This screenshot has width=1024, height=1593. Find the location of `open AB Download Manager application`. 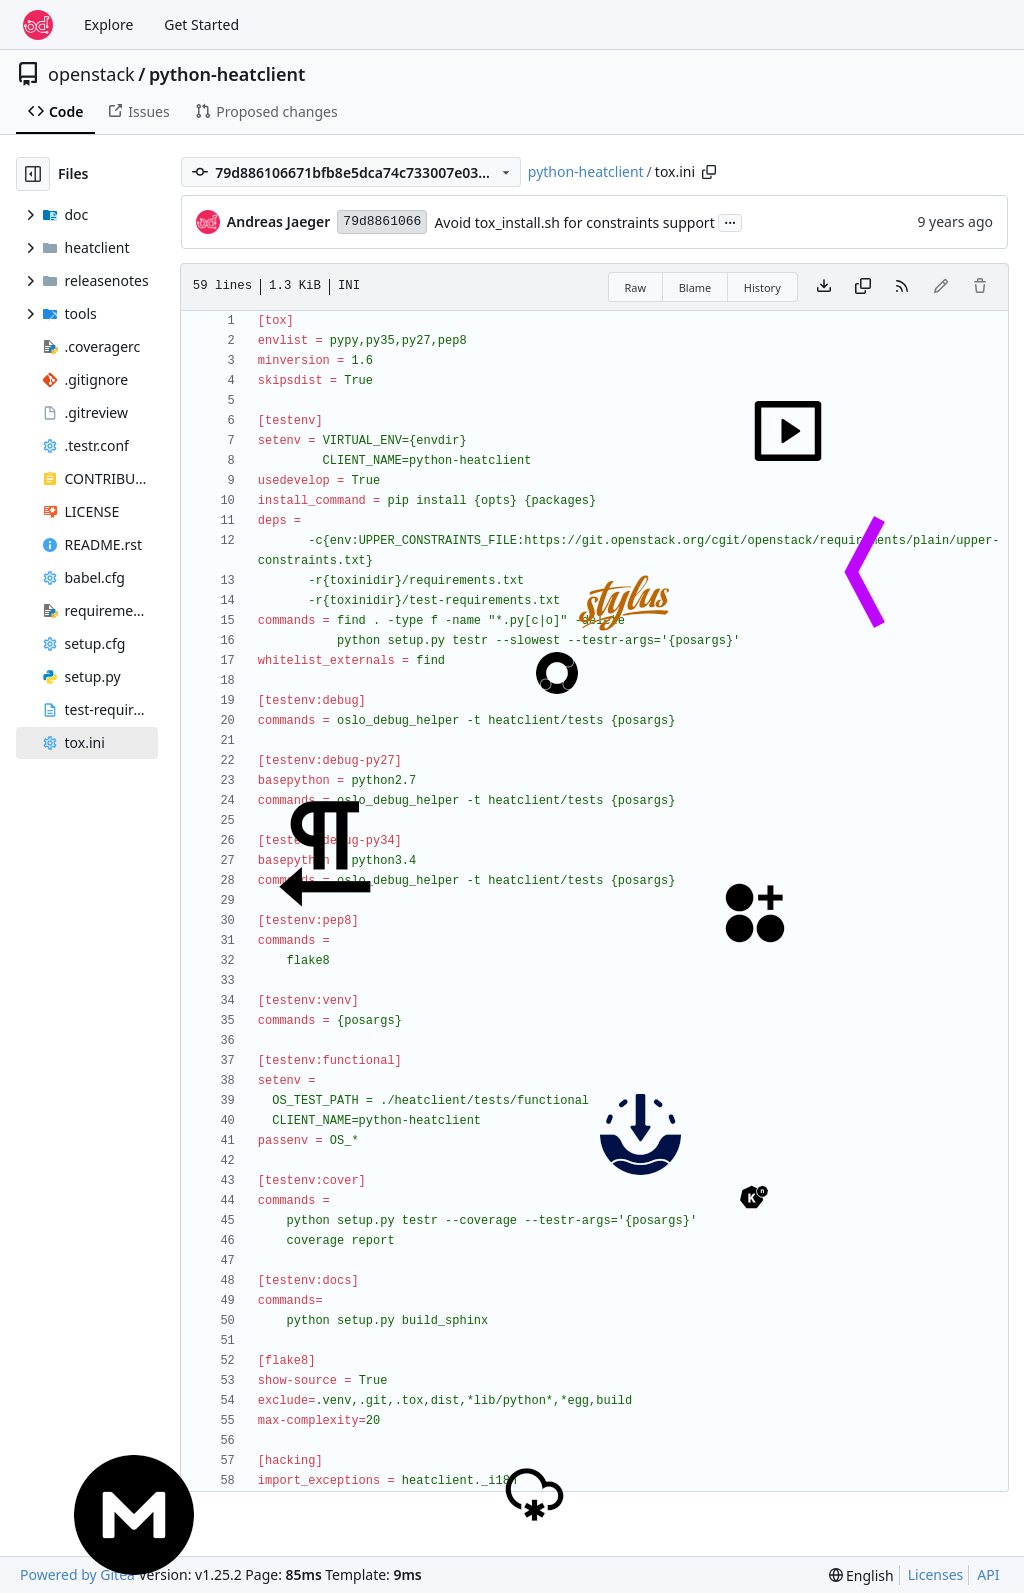

open AB Download Manager application is located at coordinates (640, 1134).